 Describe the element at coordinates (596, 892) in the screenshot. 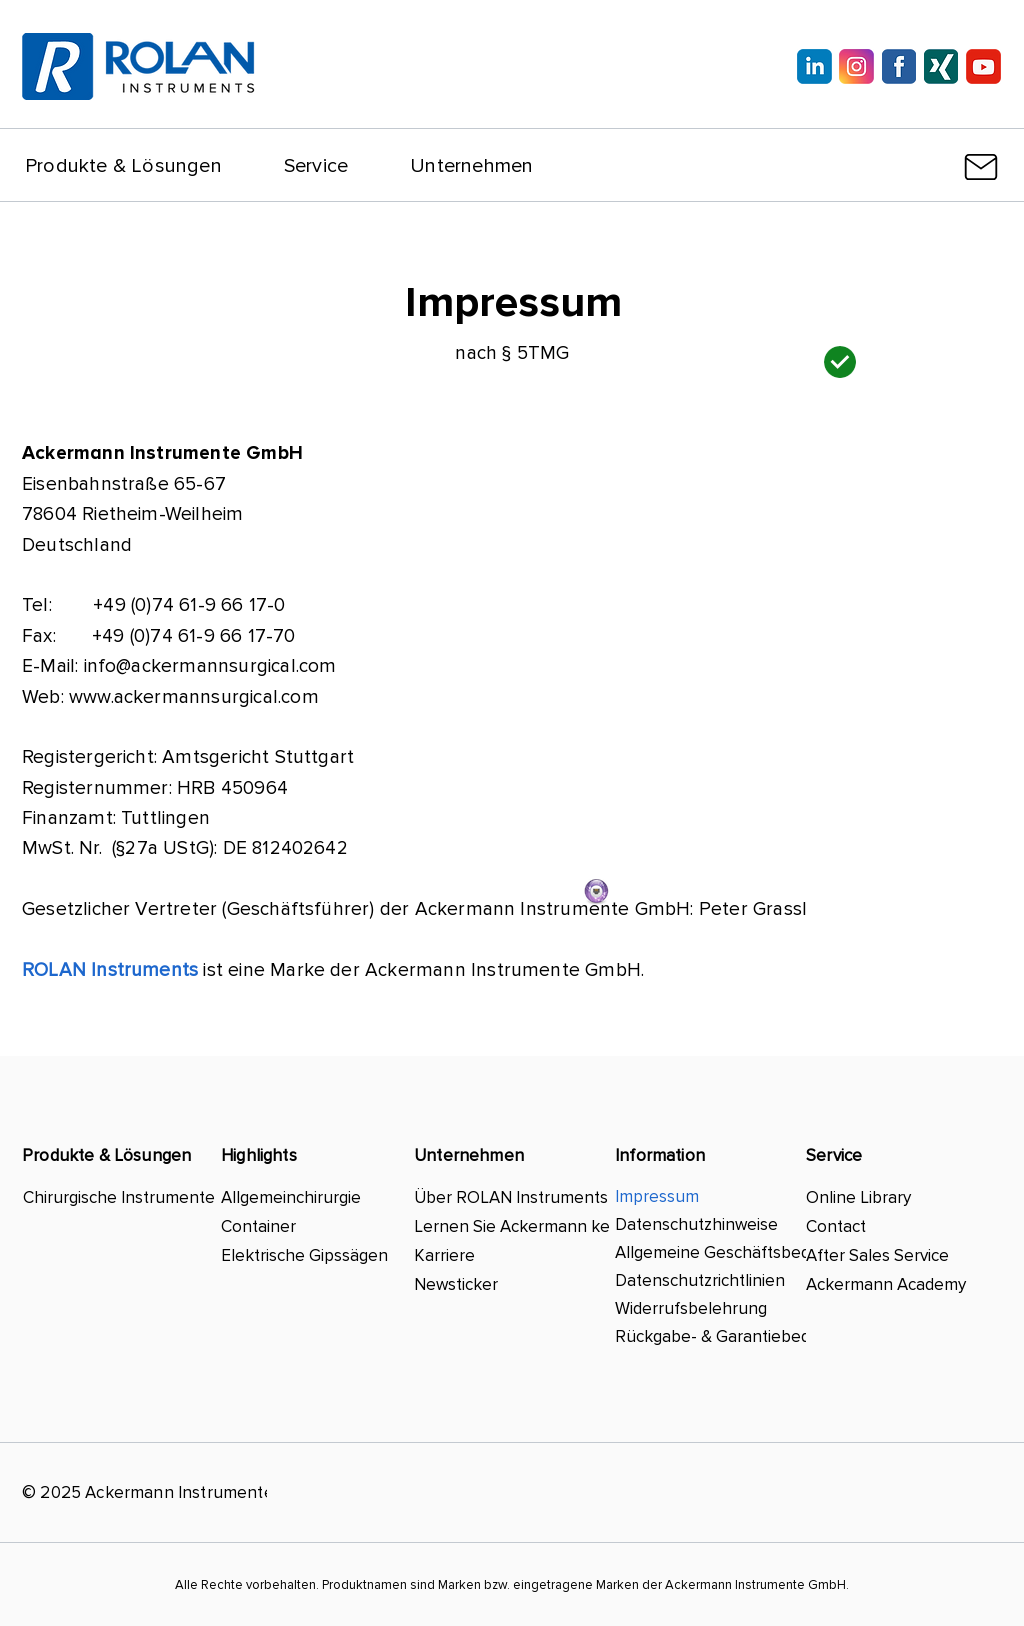

I see `connect to a network` at that location.